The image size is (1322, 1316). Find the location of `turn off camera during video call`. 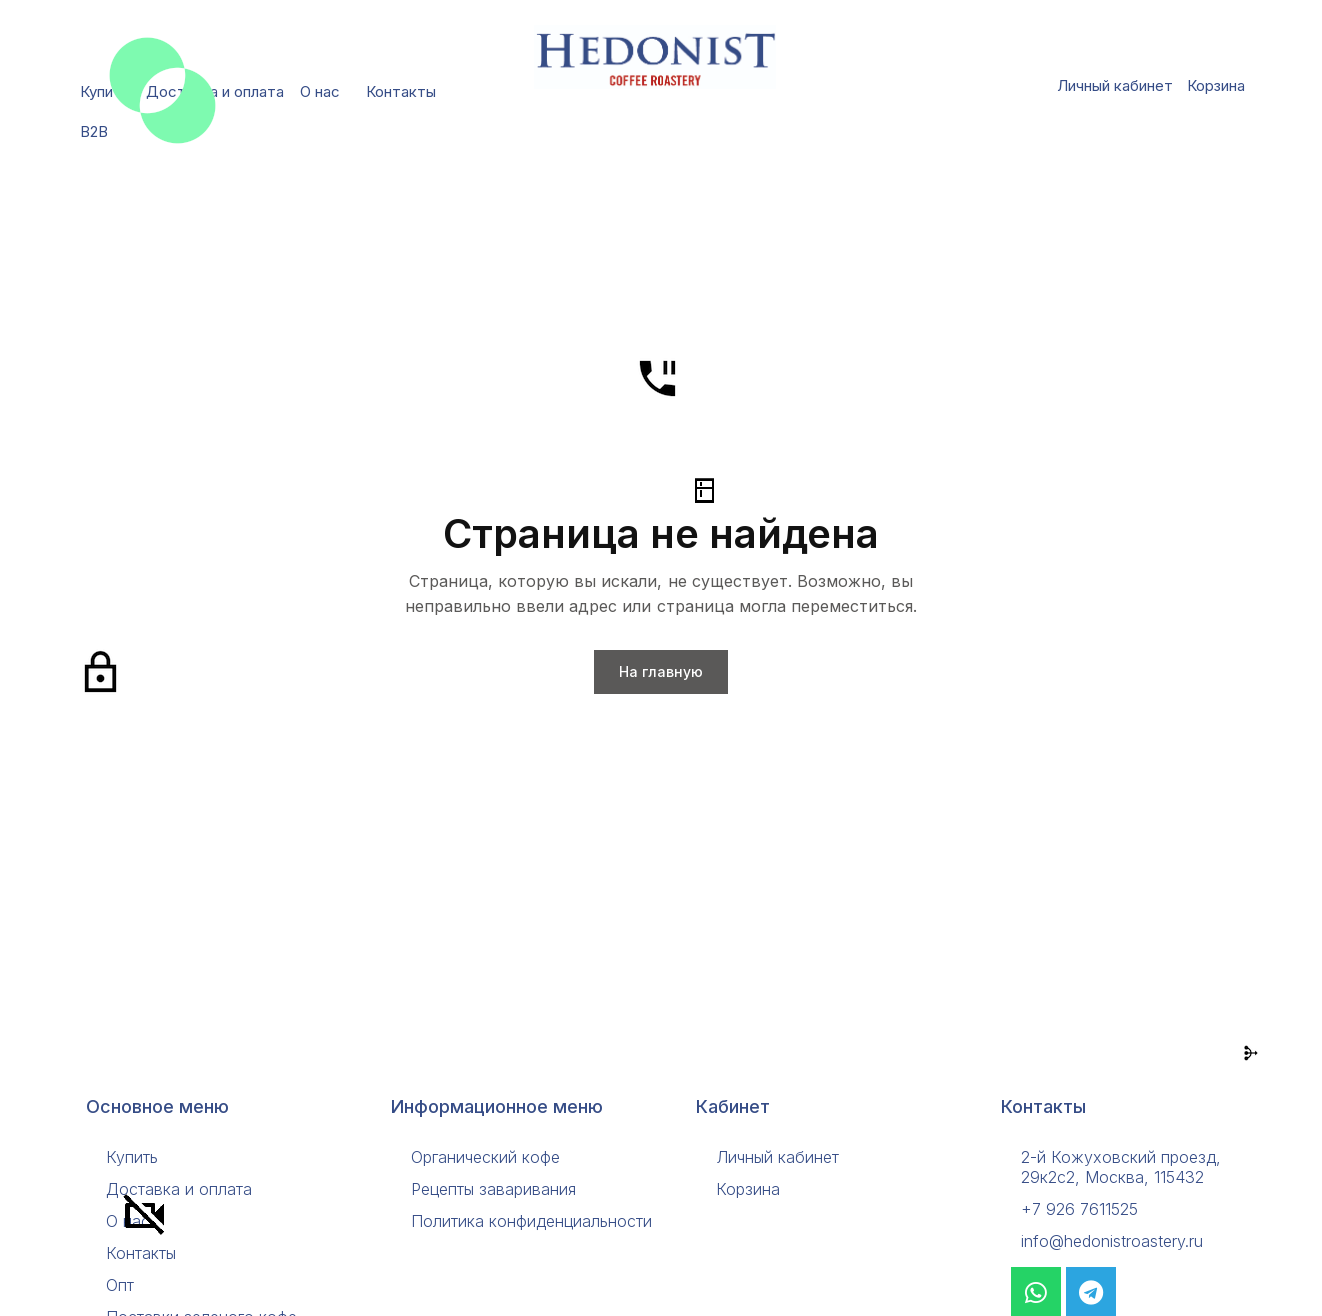

turn off camera during video call is located at coordinates (144, 1215).